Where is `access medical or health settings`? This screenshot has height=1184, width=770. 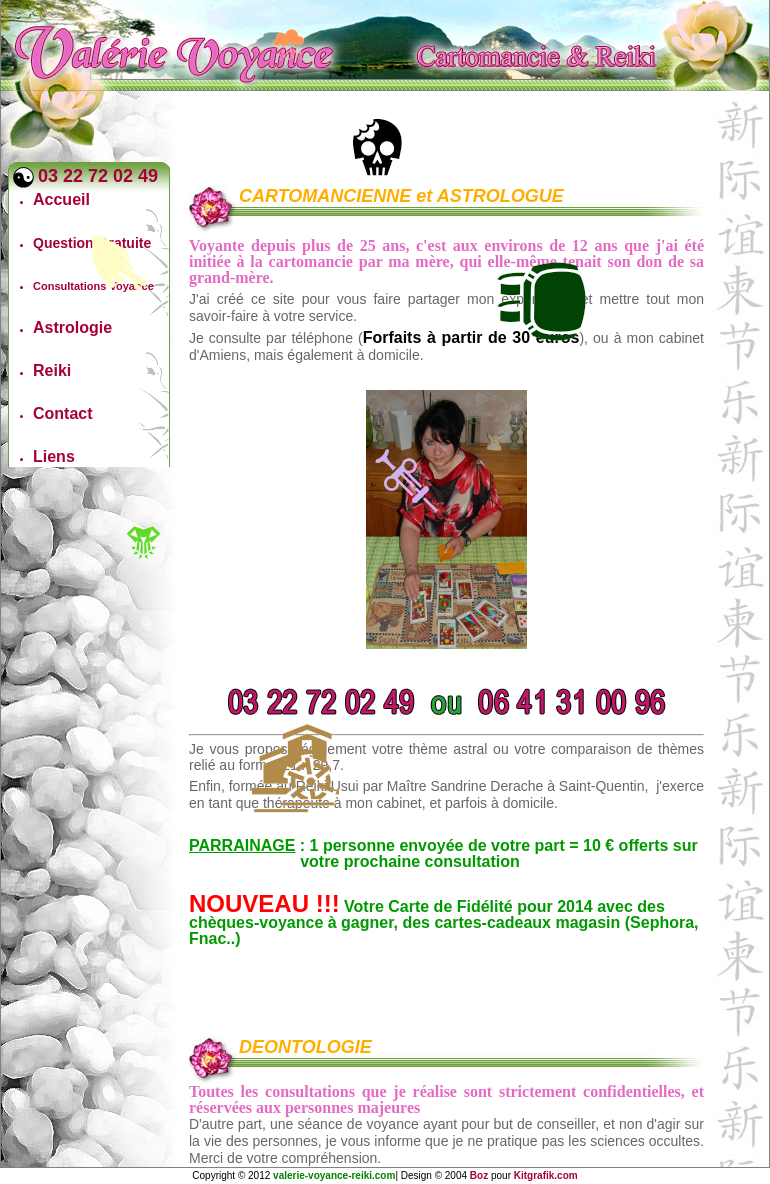
access medical or health settings is located at coordinates (406, 480).